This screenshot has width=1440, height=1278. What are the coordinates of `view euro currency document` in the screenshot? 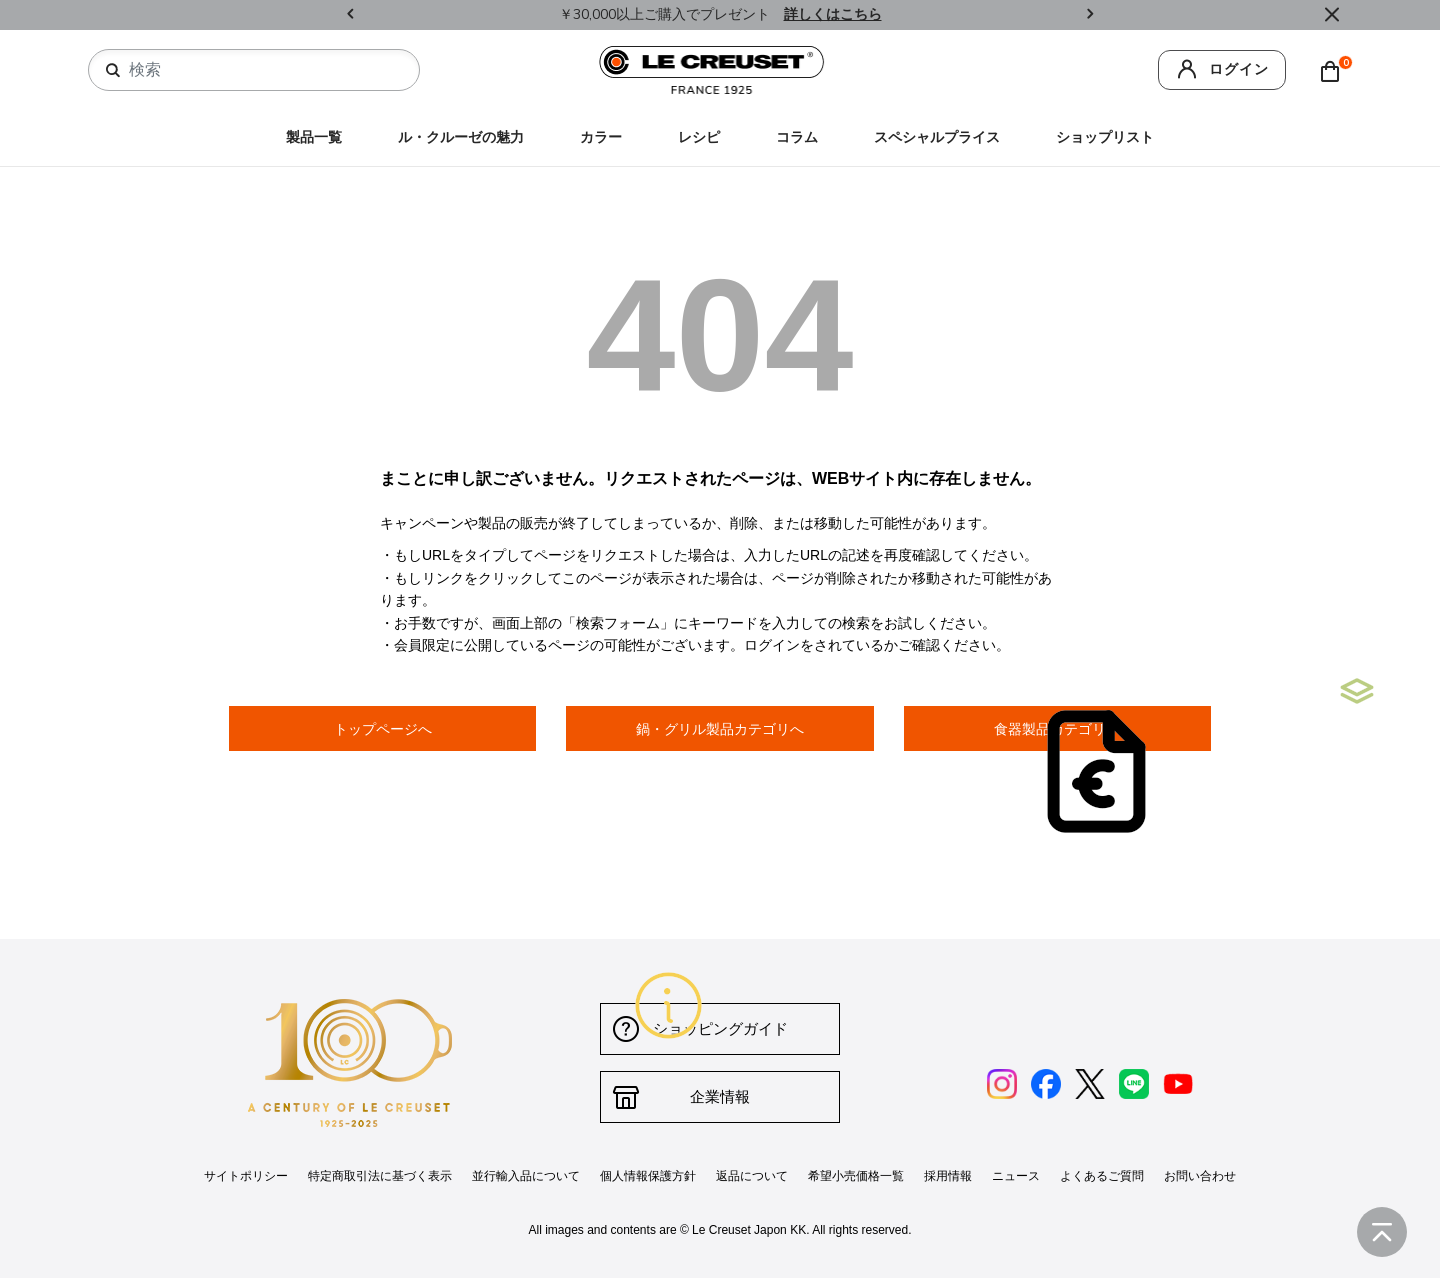 It's located at (1096, 771).